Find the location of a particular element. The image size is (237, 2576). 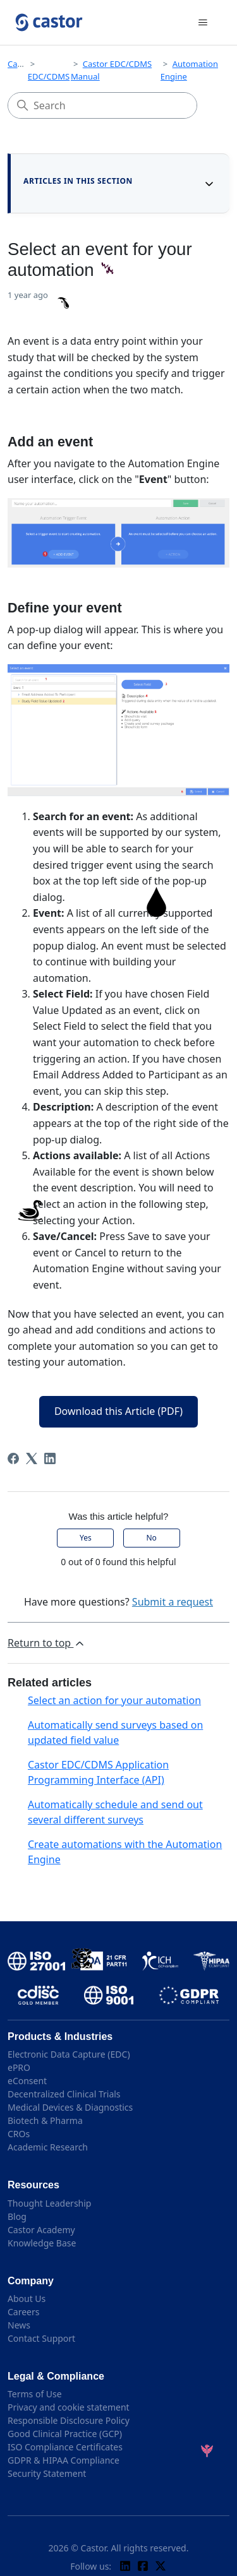

select nun character or avatar is located at coordinates (82, 1958).